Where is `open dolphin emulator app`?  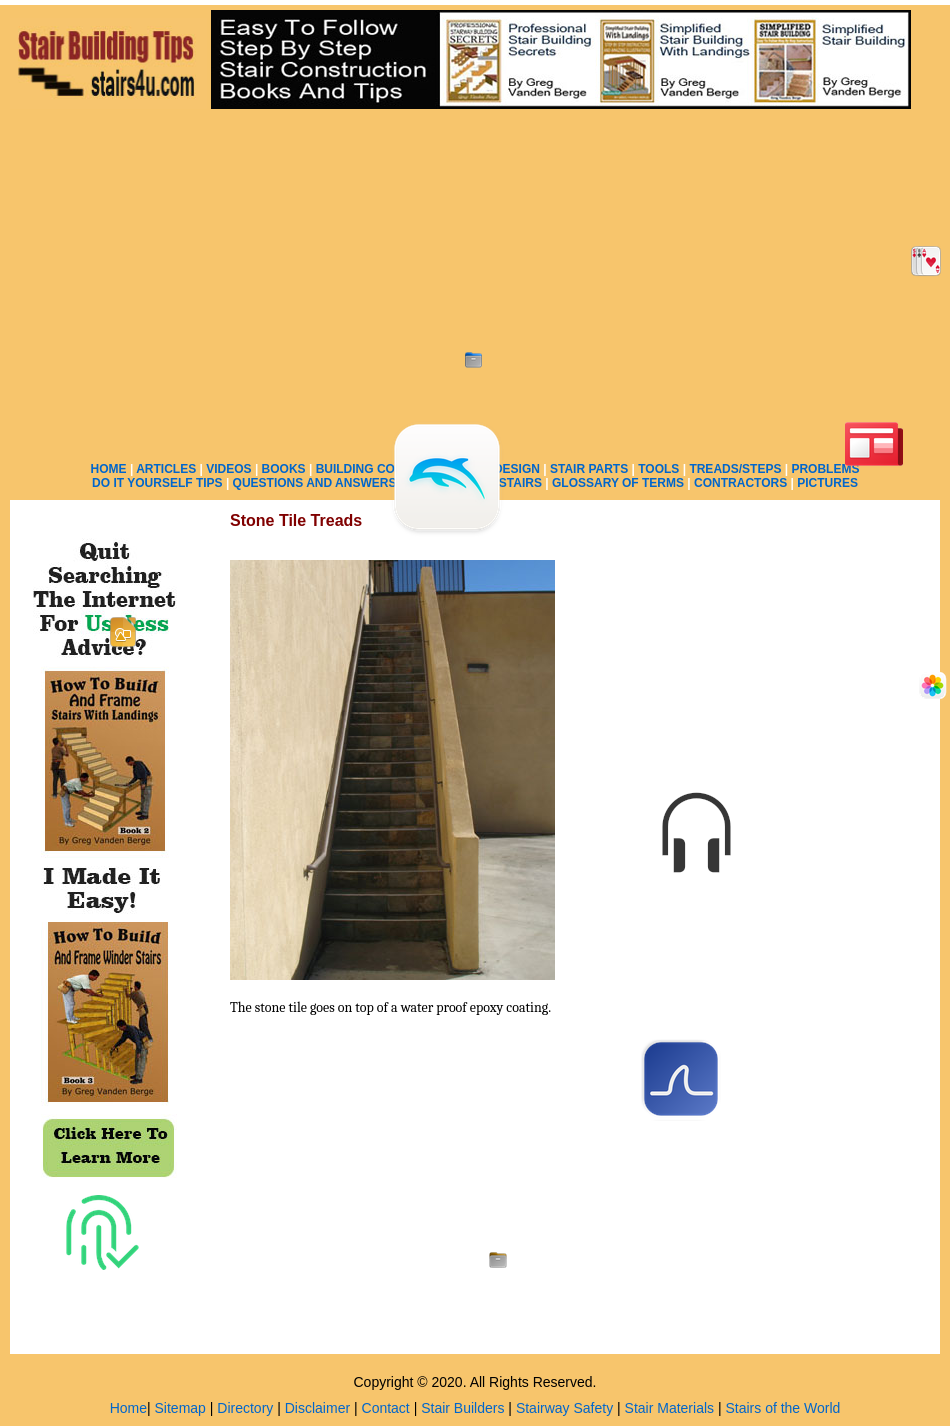 open dolphin emulator app is located at coordinates (447, 477).